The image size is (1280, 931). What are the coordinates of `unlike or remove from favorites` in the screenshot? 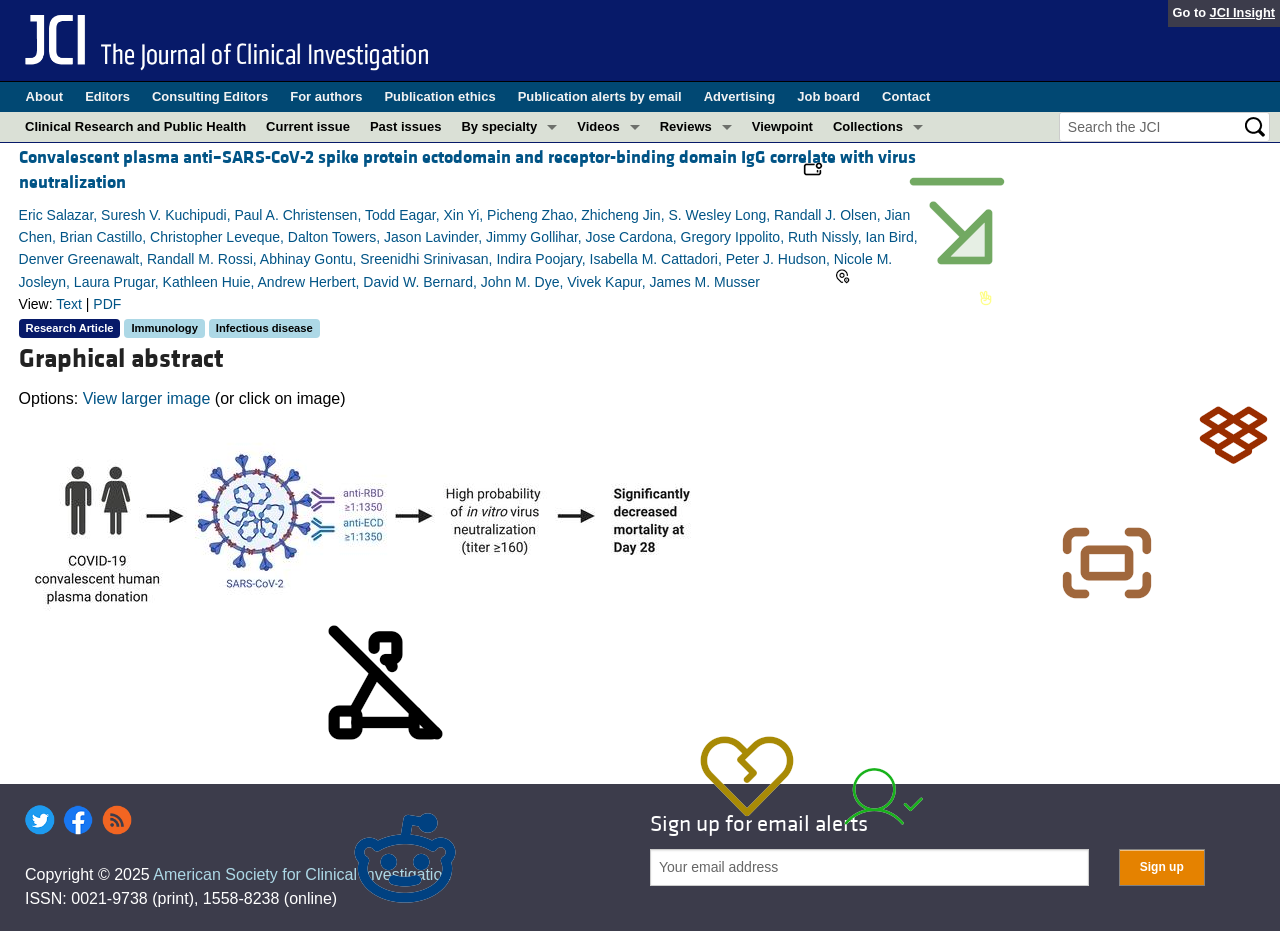 It's located at (747, 773).